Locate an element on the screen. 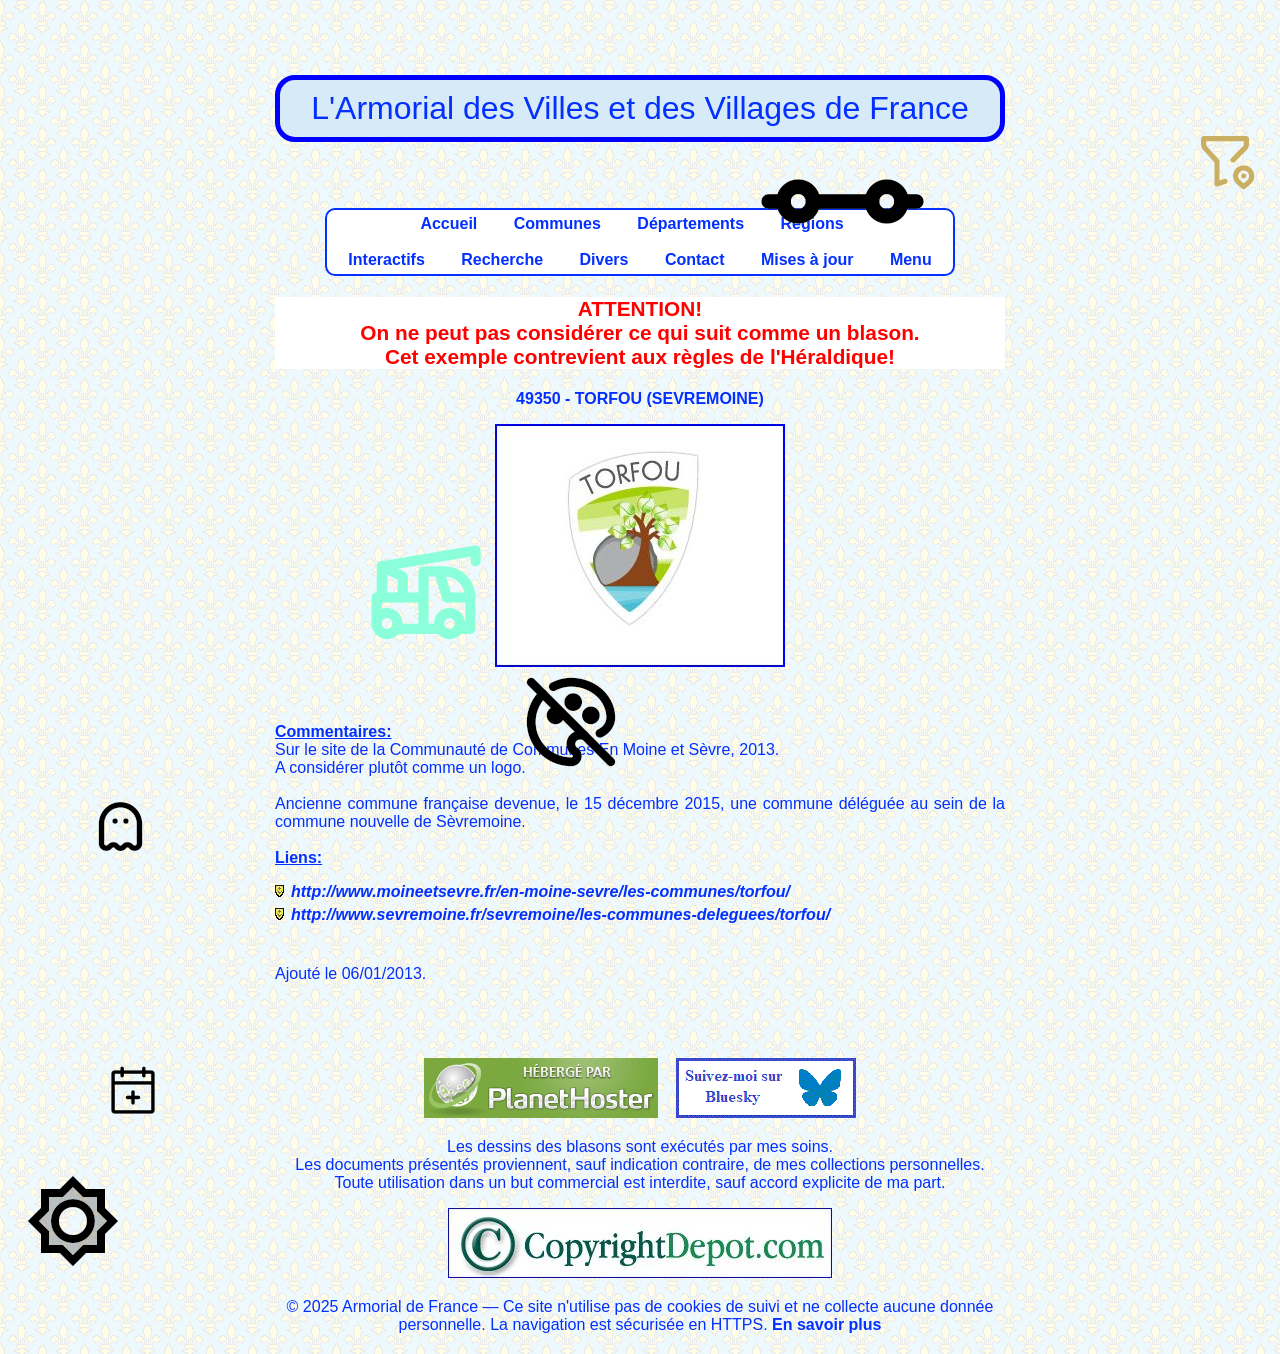 This screenshot has height=1354, width=1280. disable color customization is located at coordinates (571, 722).